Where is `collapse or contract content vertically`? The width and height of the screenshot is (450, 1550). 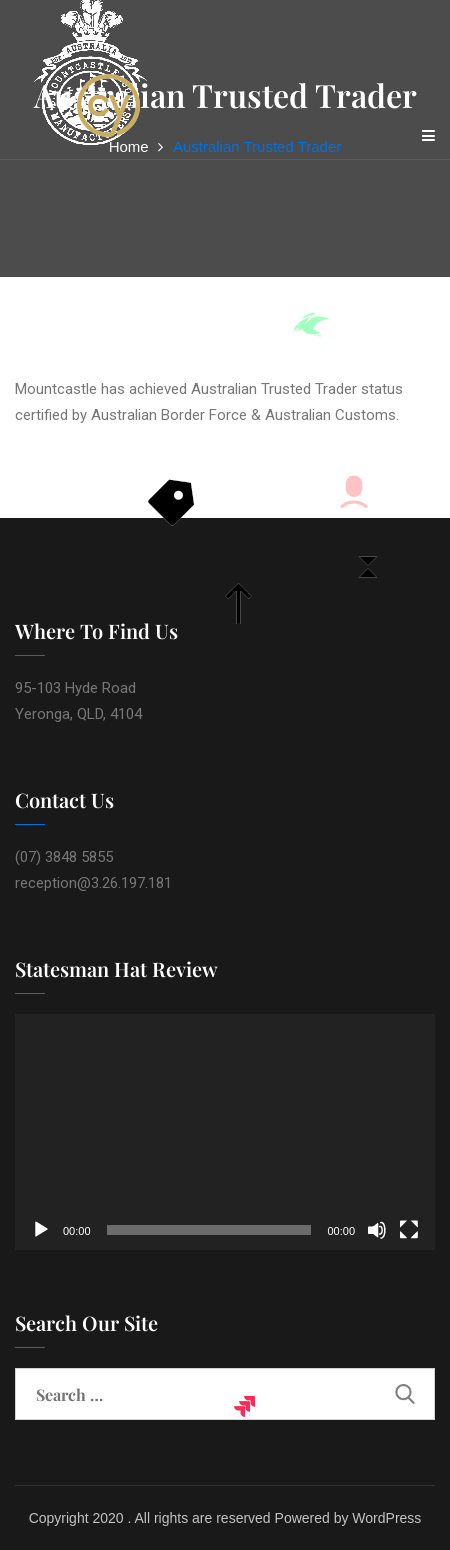 collapse or contract content vertically is located at coordinates (368, 567).